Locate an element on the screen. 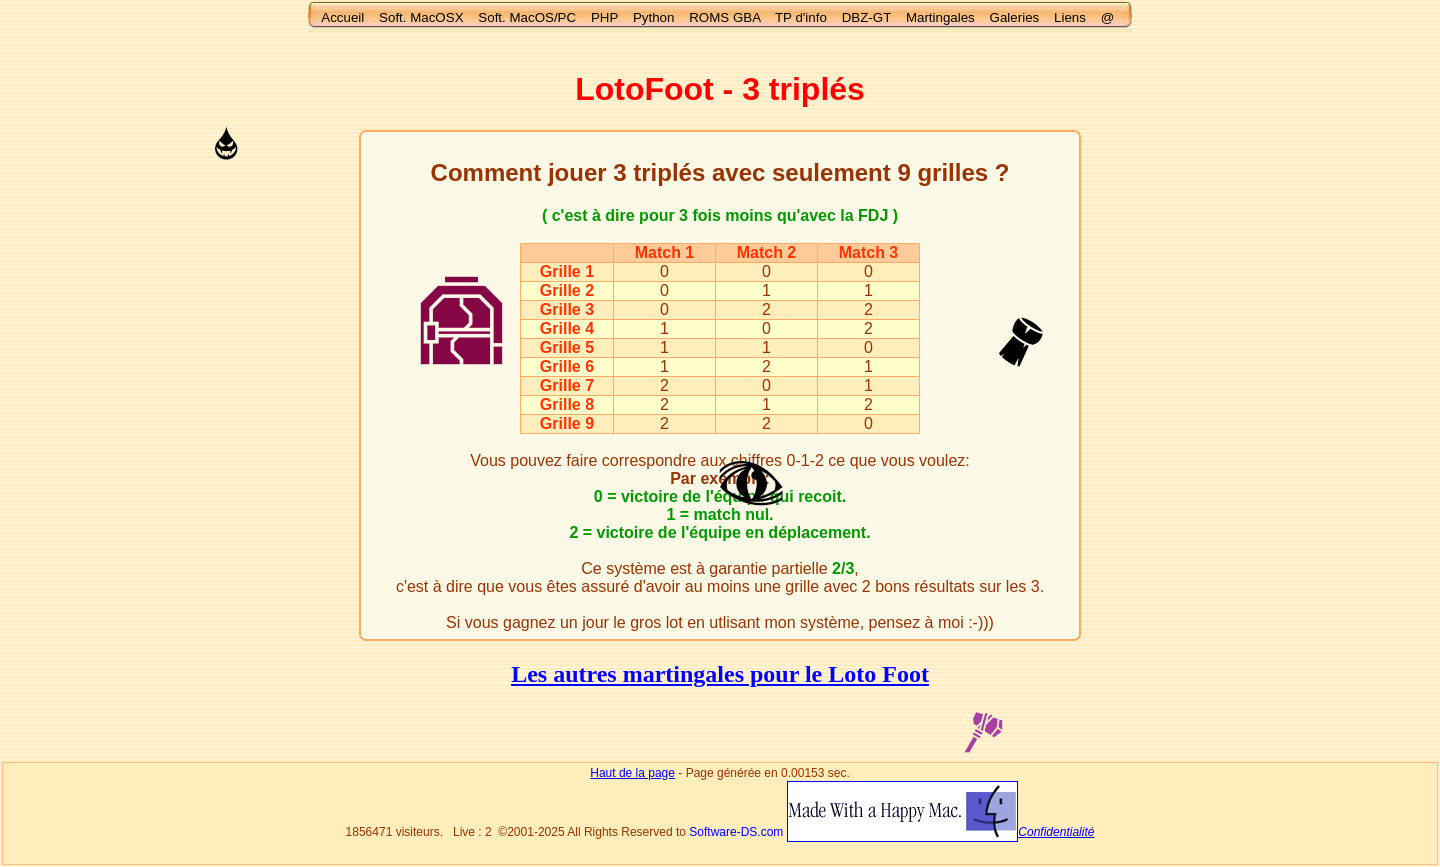 The height and width of the screenshot is (867, 1440). access airlock or sealed compartment controls is located at coordinates (461, 320).